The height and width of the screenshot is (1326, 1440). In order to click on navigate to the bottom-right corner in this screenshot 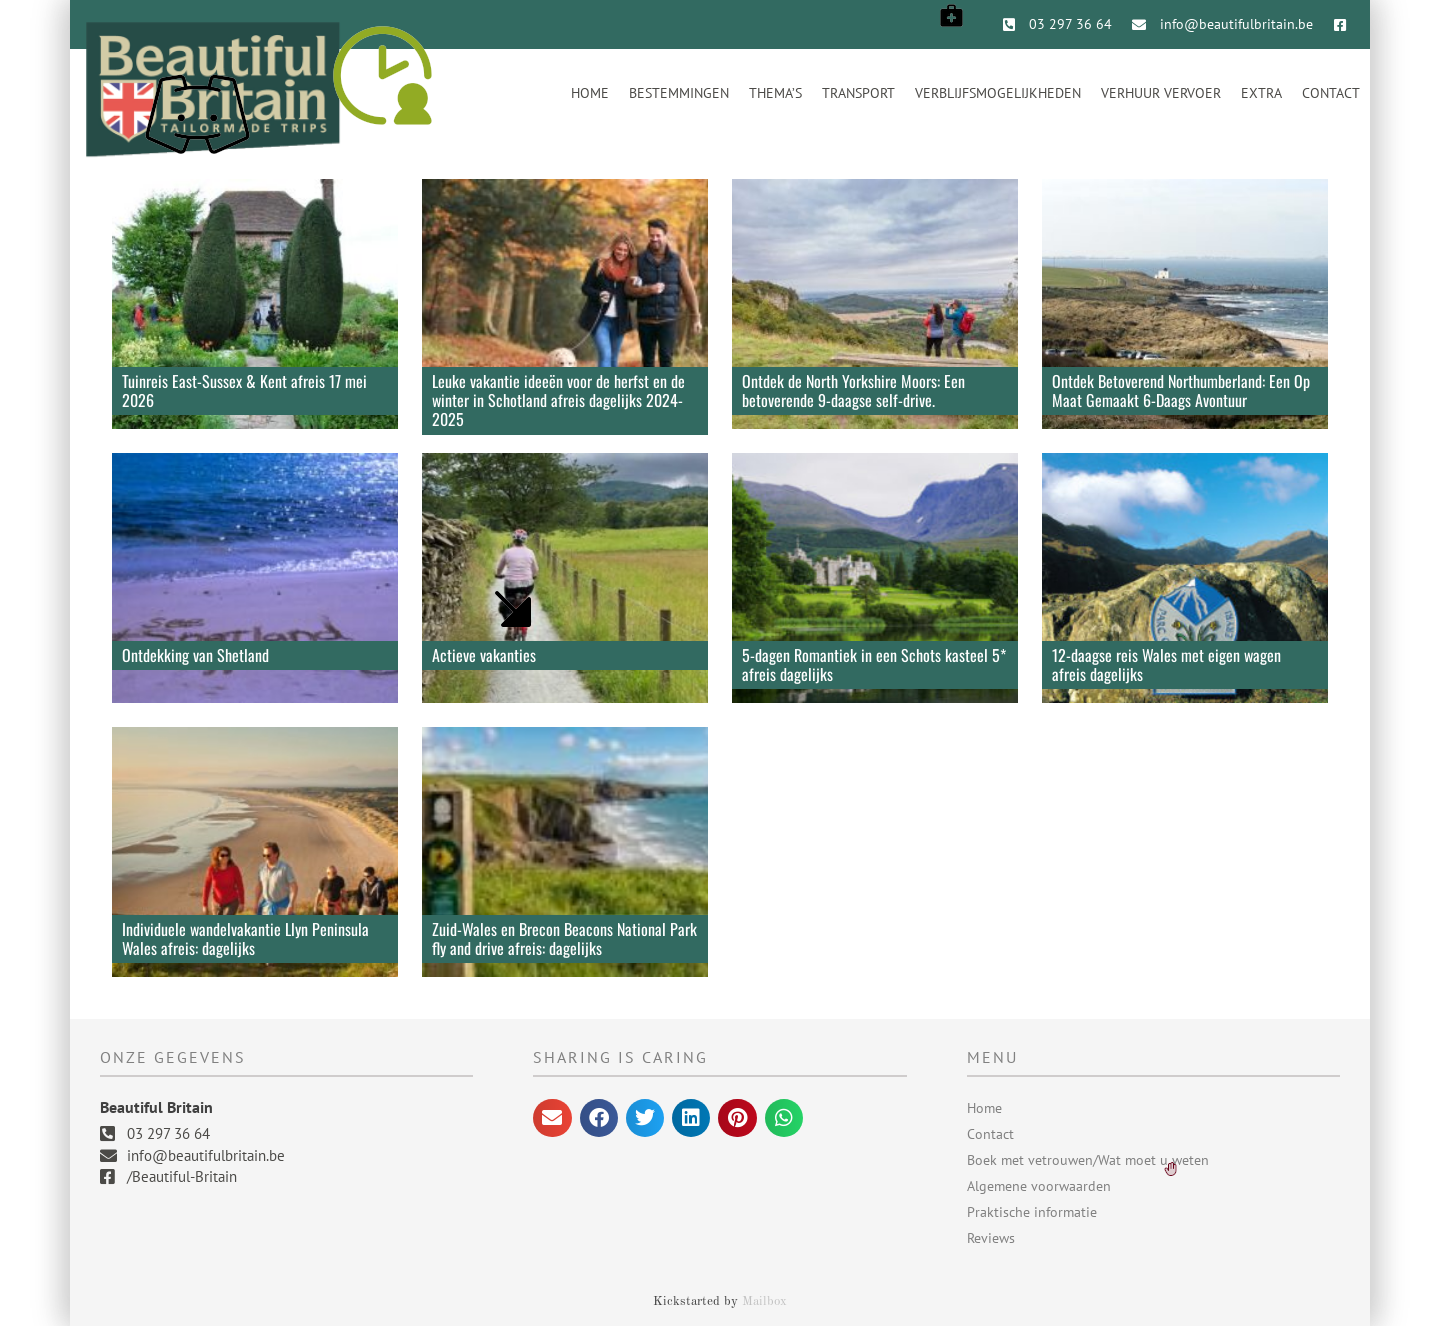, I will do `click(513, 609)`.